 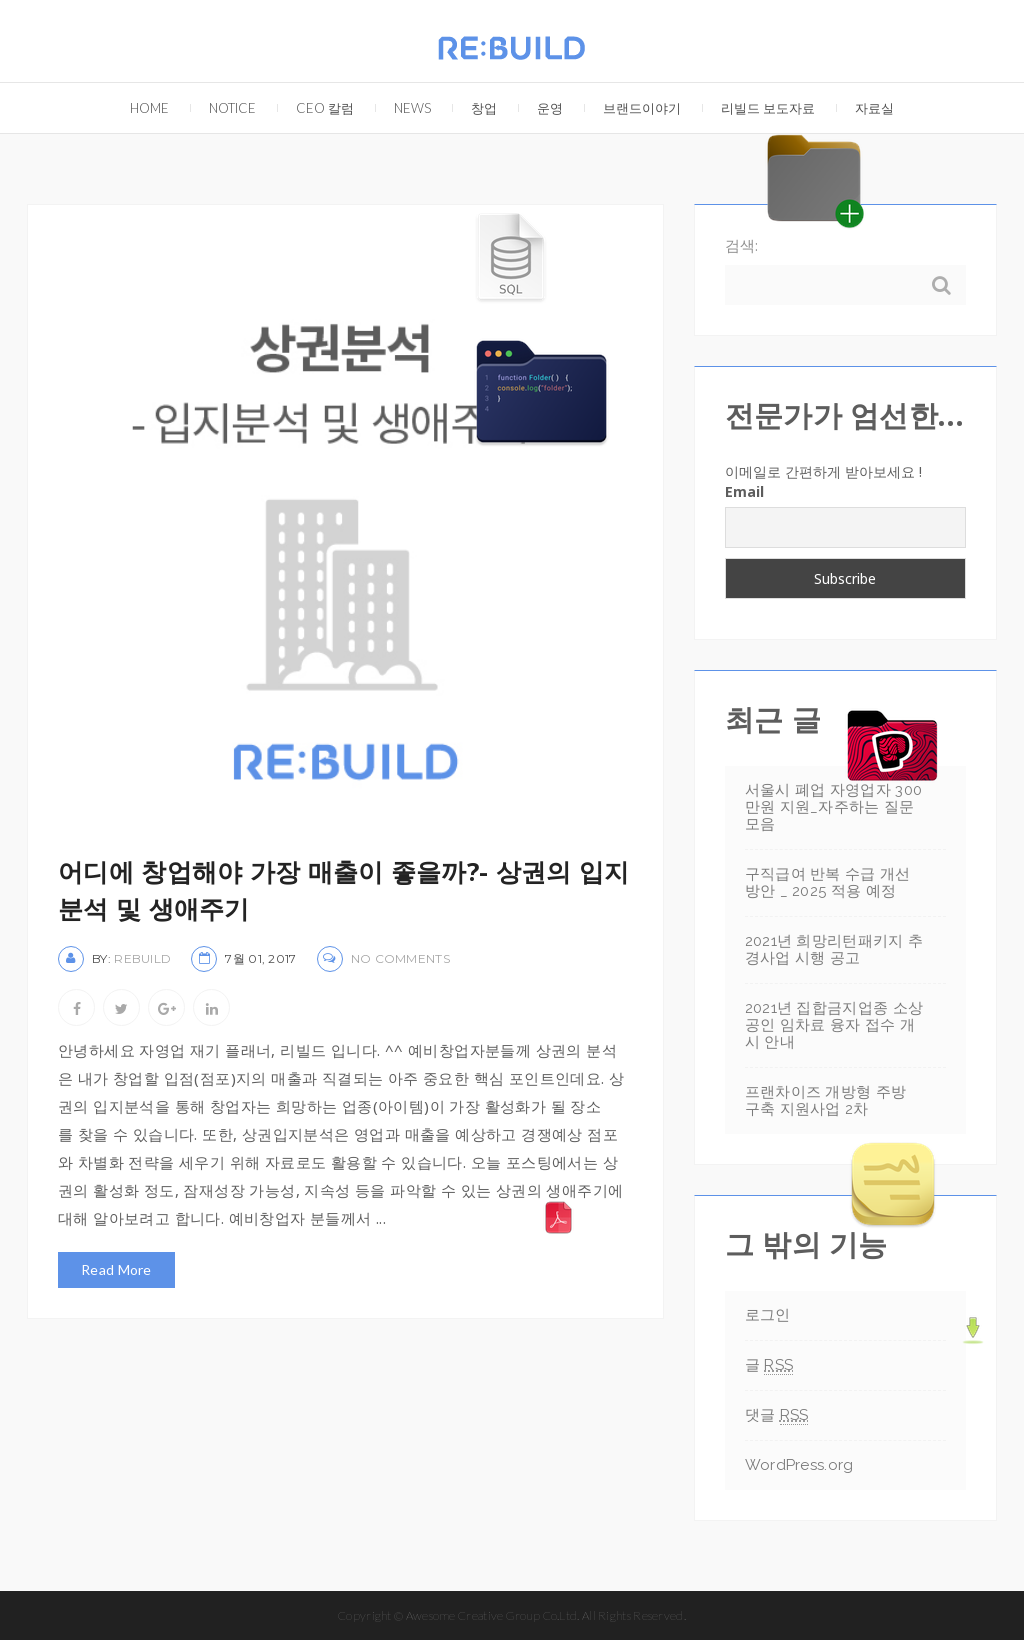 What do you see at coordinates (541, 395) in the screenshot?
I see `open programming projects folder` at bounding box center [541, 395].